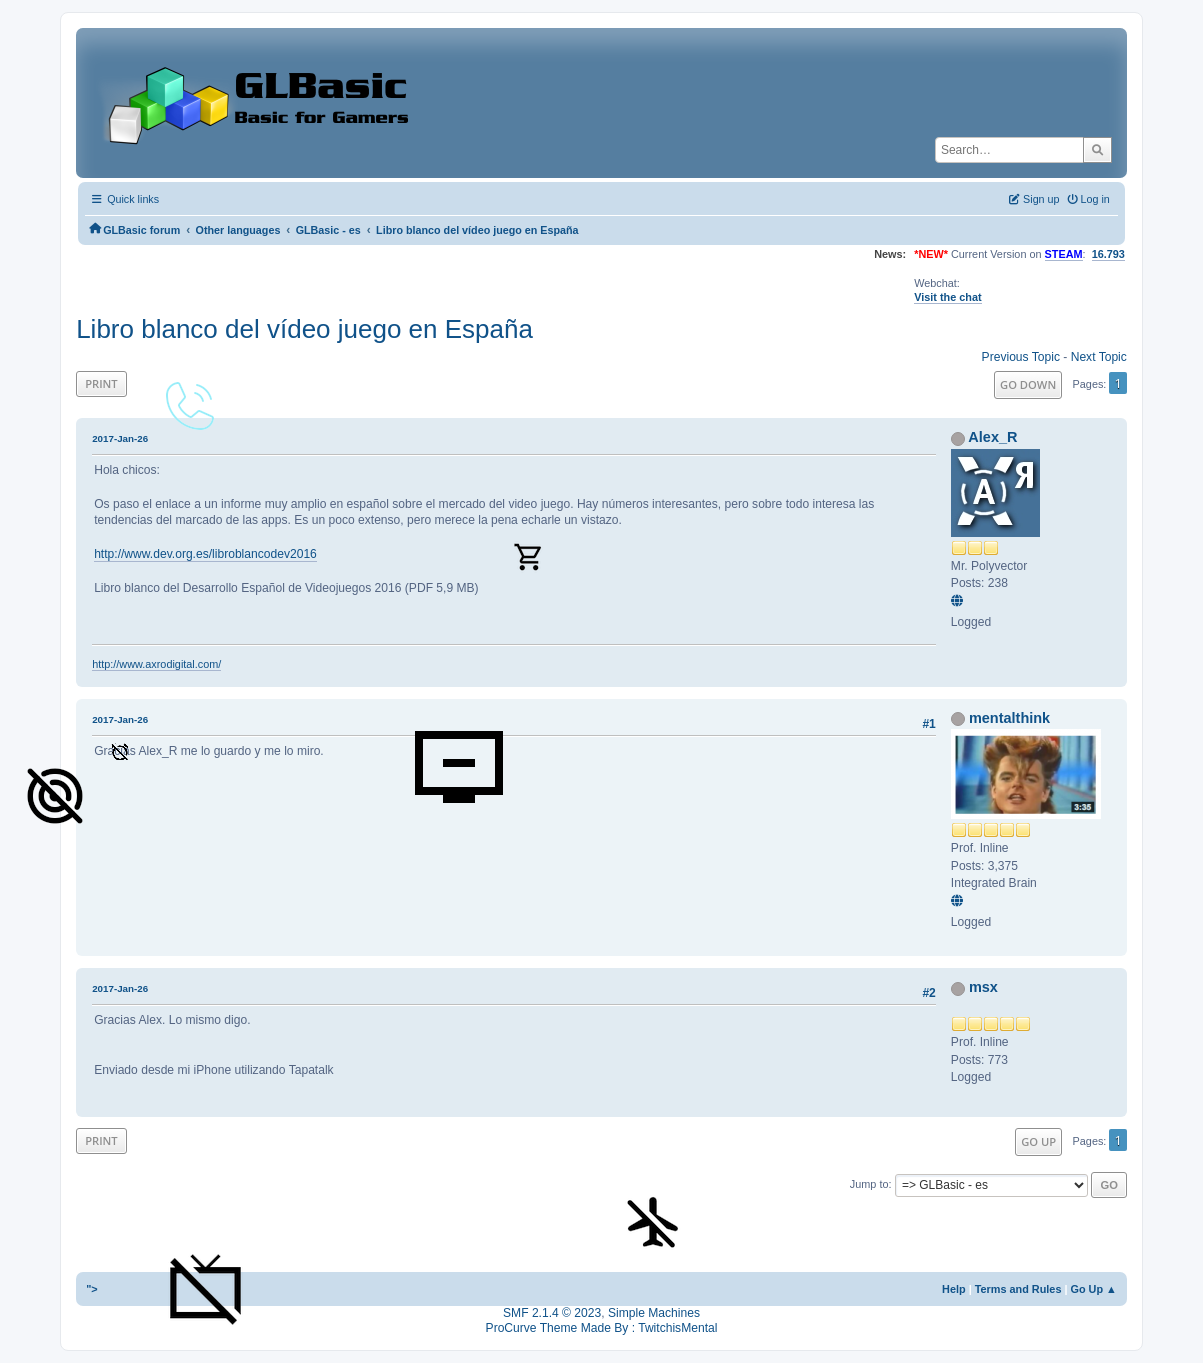 The height and width of the screenshot is (1363, 1203). What do you see at coordinates (120, 752) in the screenshot?
I see `disable or turn off alarm` at bounding box center [120, 752].